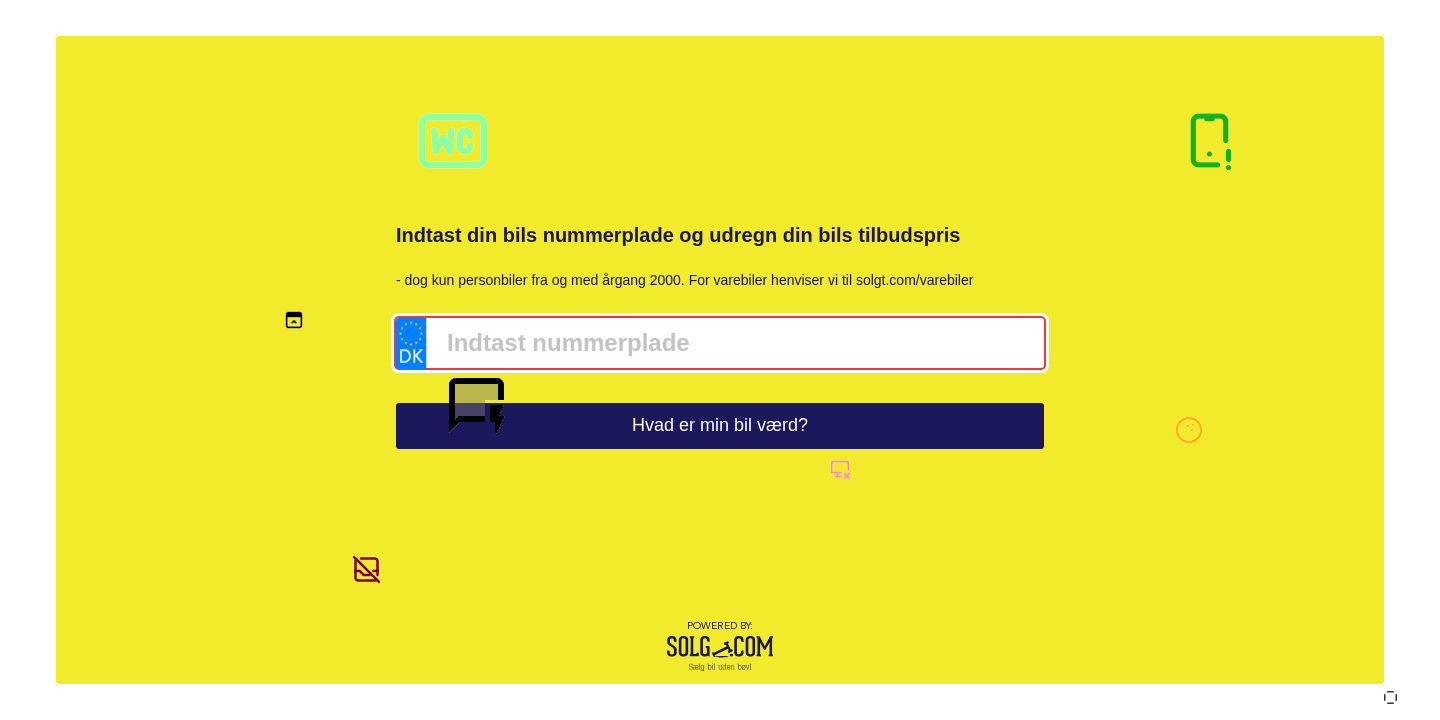 The image size is (1440, 720). What do you see at coordinates (840, 469) in the screenshot?
I see `disconnect or remove desktop device` at bounding box center [840, 469].